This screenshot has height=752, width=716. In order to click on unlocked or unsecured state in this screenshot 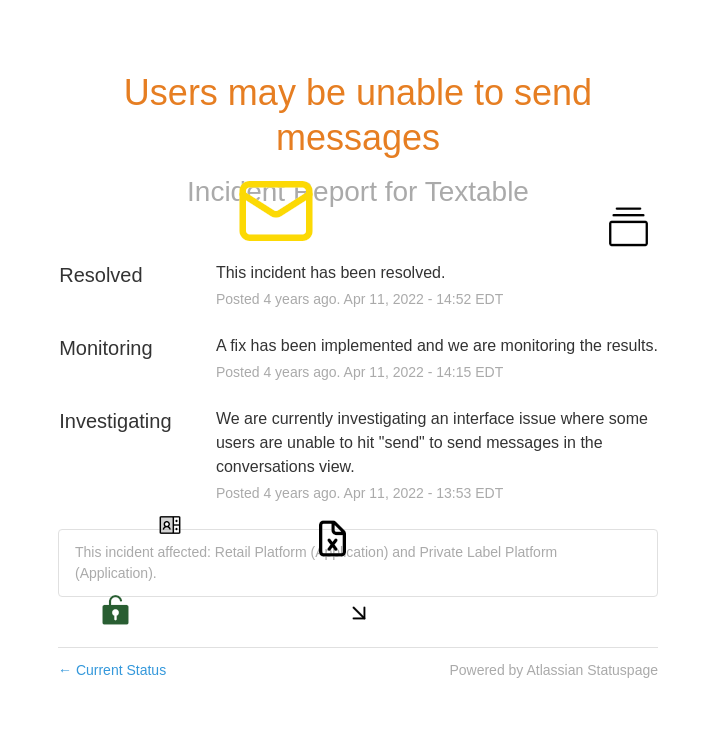, I will do `click(115, 611)`.